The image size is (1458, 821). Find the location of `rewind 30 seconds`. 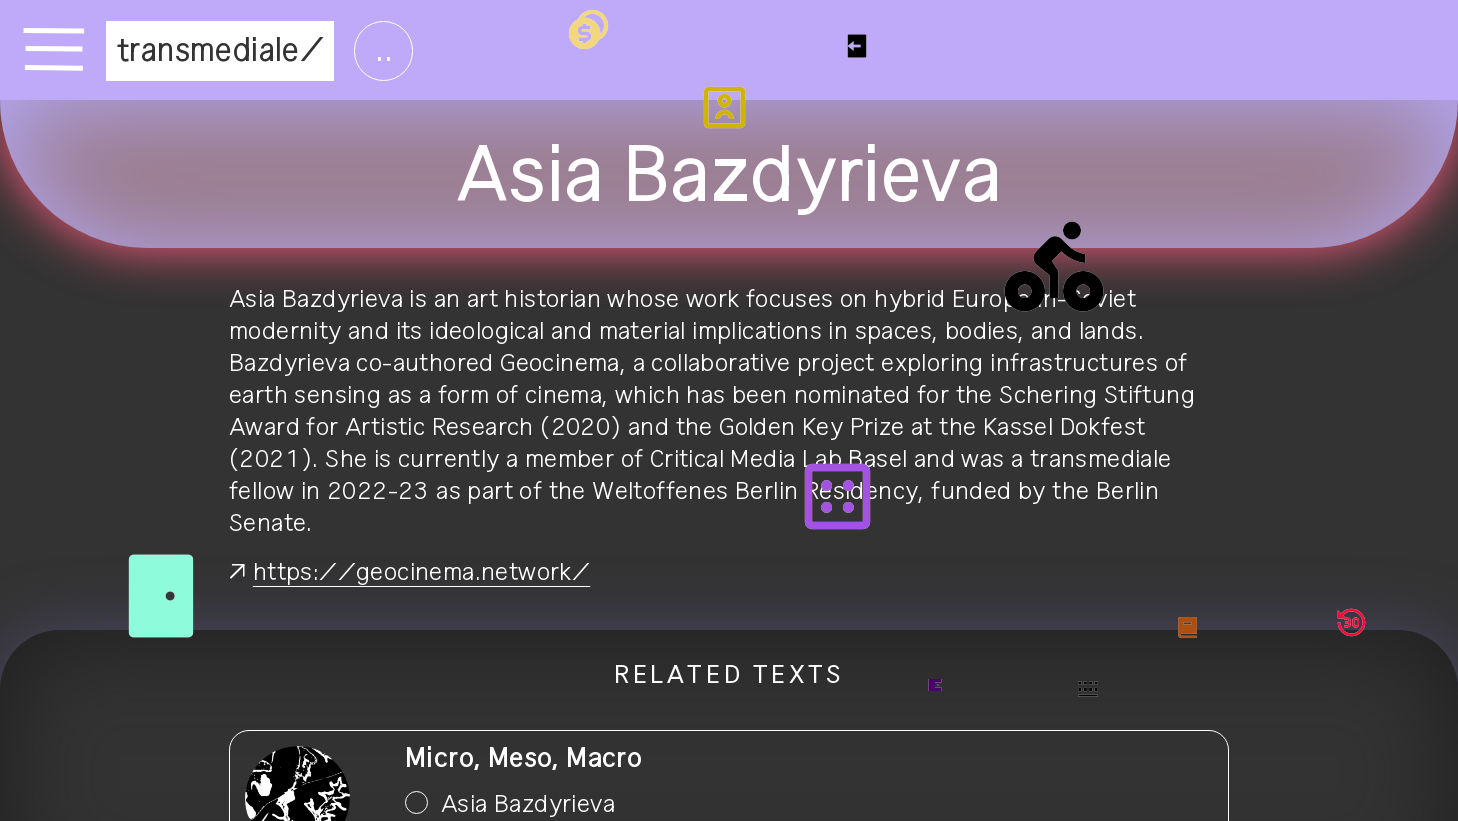

rewind 30 seconds is located at coordinates (1351, 622).